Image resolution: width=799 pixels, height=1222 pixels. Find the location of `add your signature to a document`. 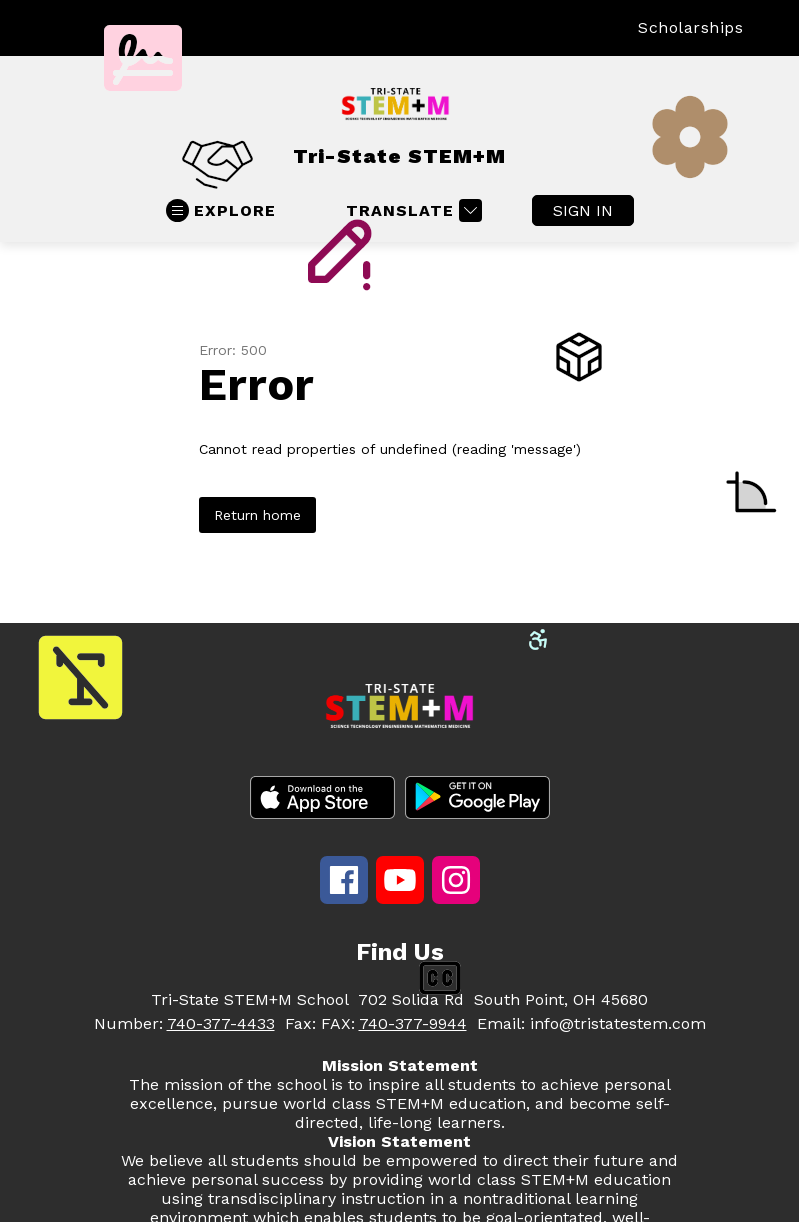

add your signature to a document is located at coordinates (143, 58).